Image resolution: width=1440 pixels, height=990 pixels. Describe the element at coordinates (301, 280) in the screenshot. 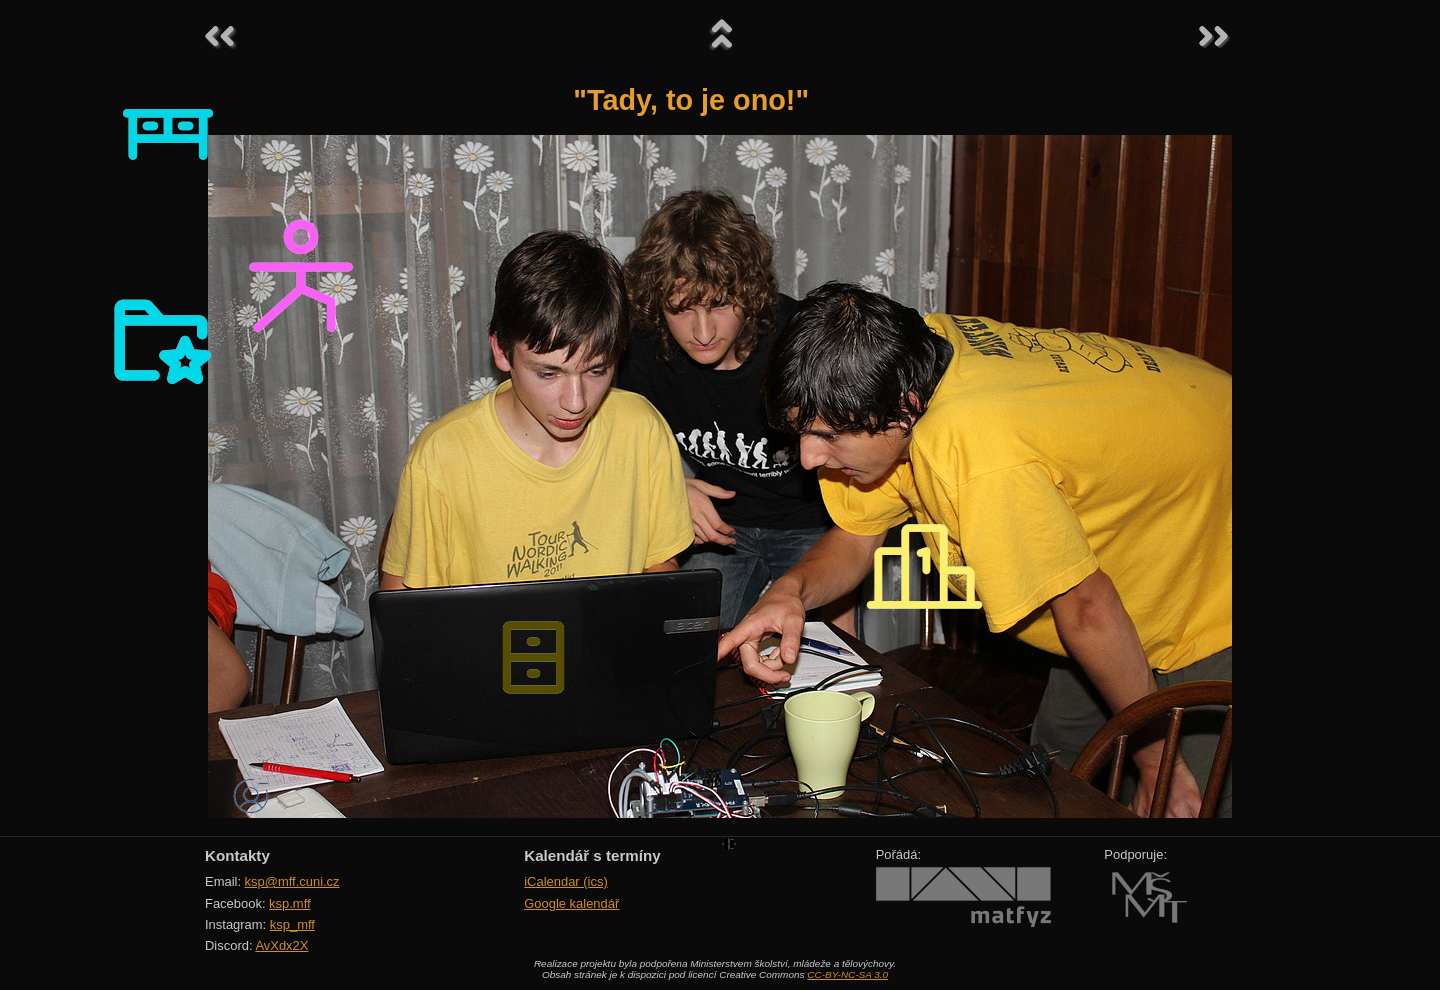

I see `access tai chi or meditation exercises` at that location.